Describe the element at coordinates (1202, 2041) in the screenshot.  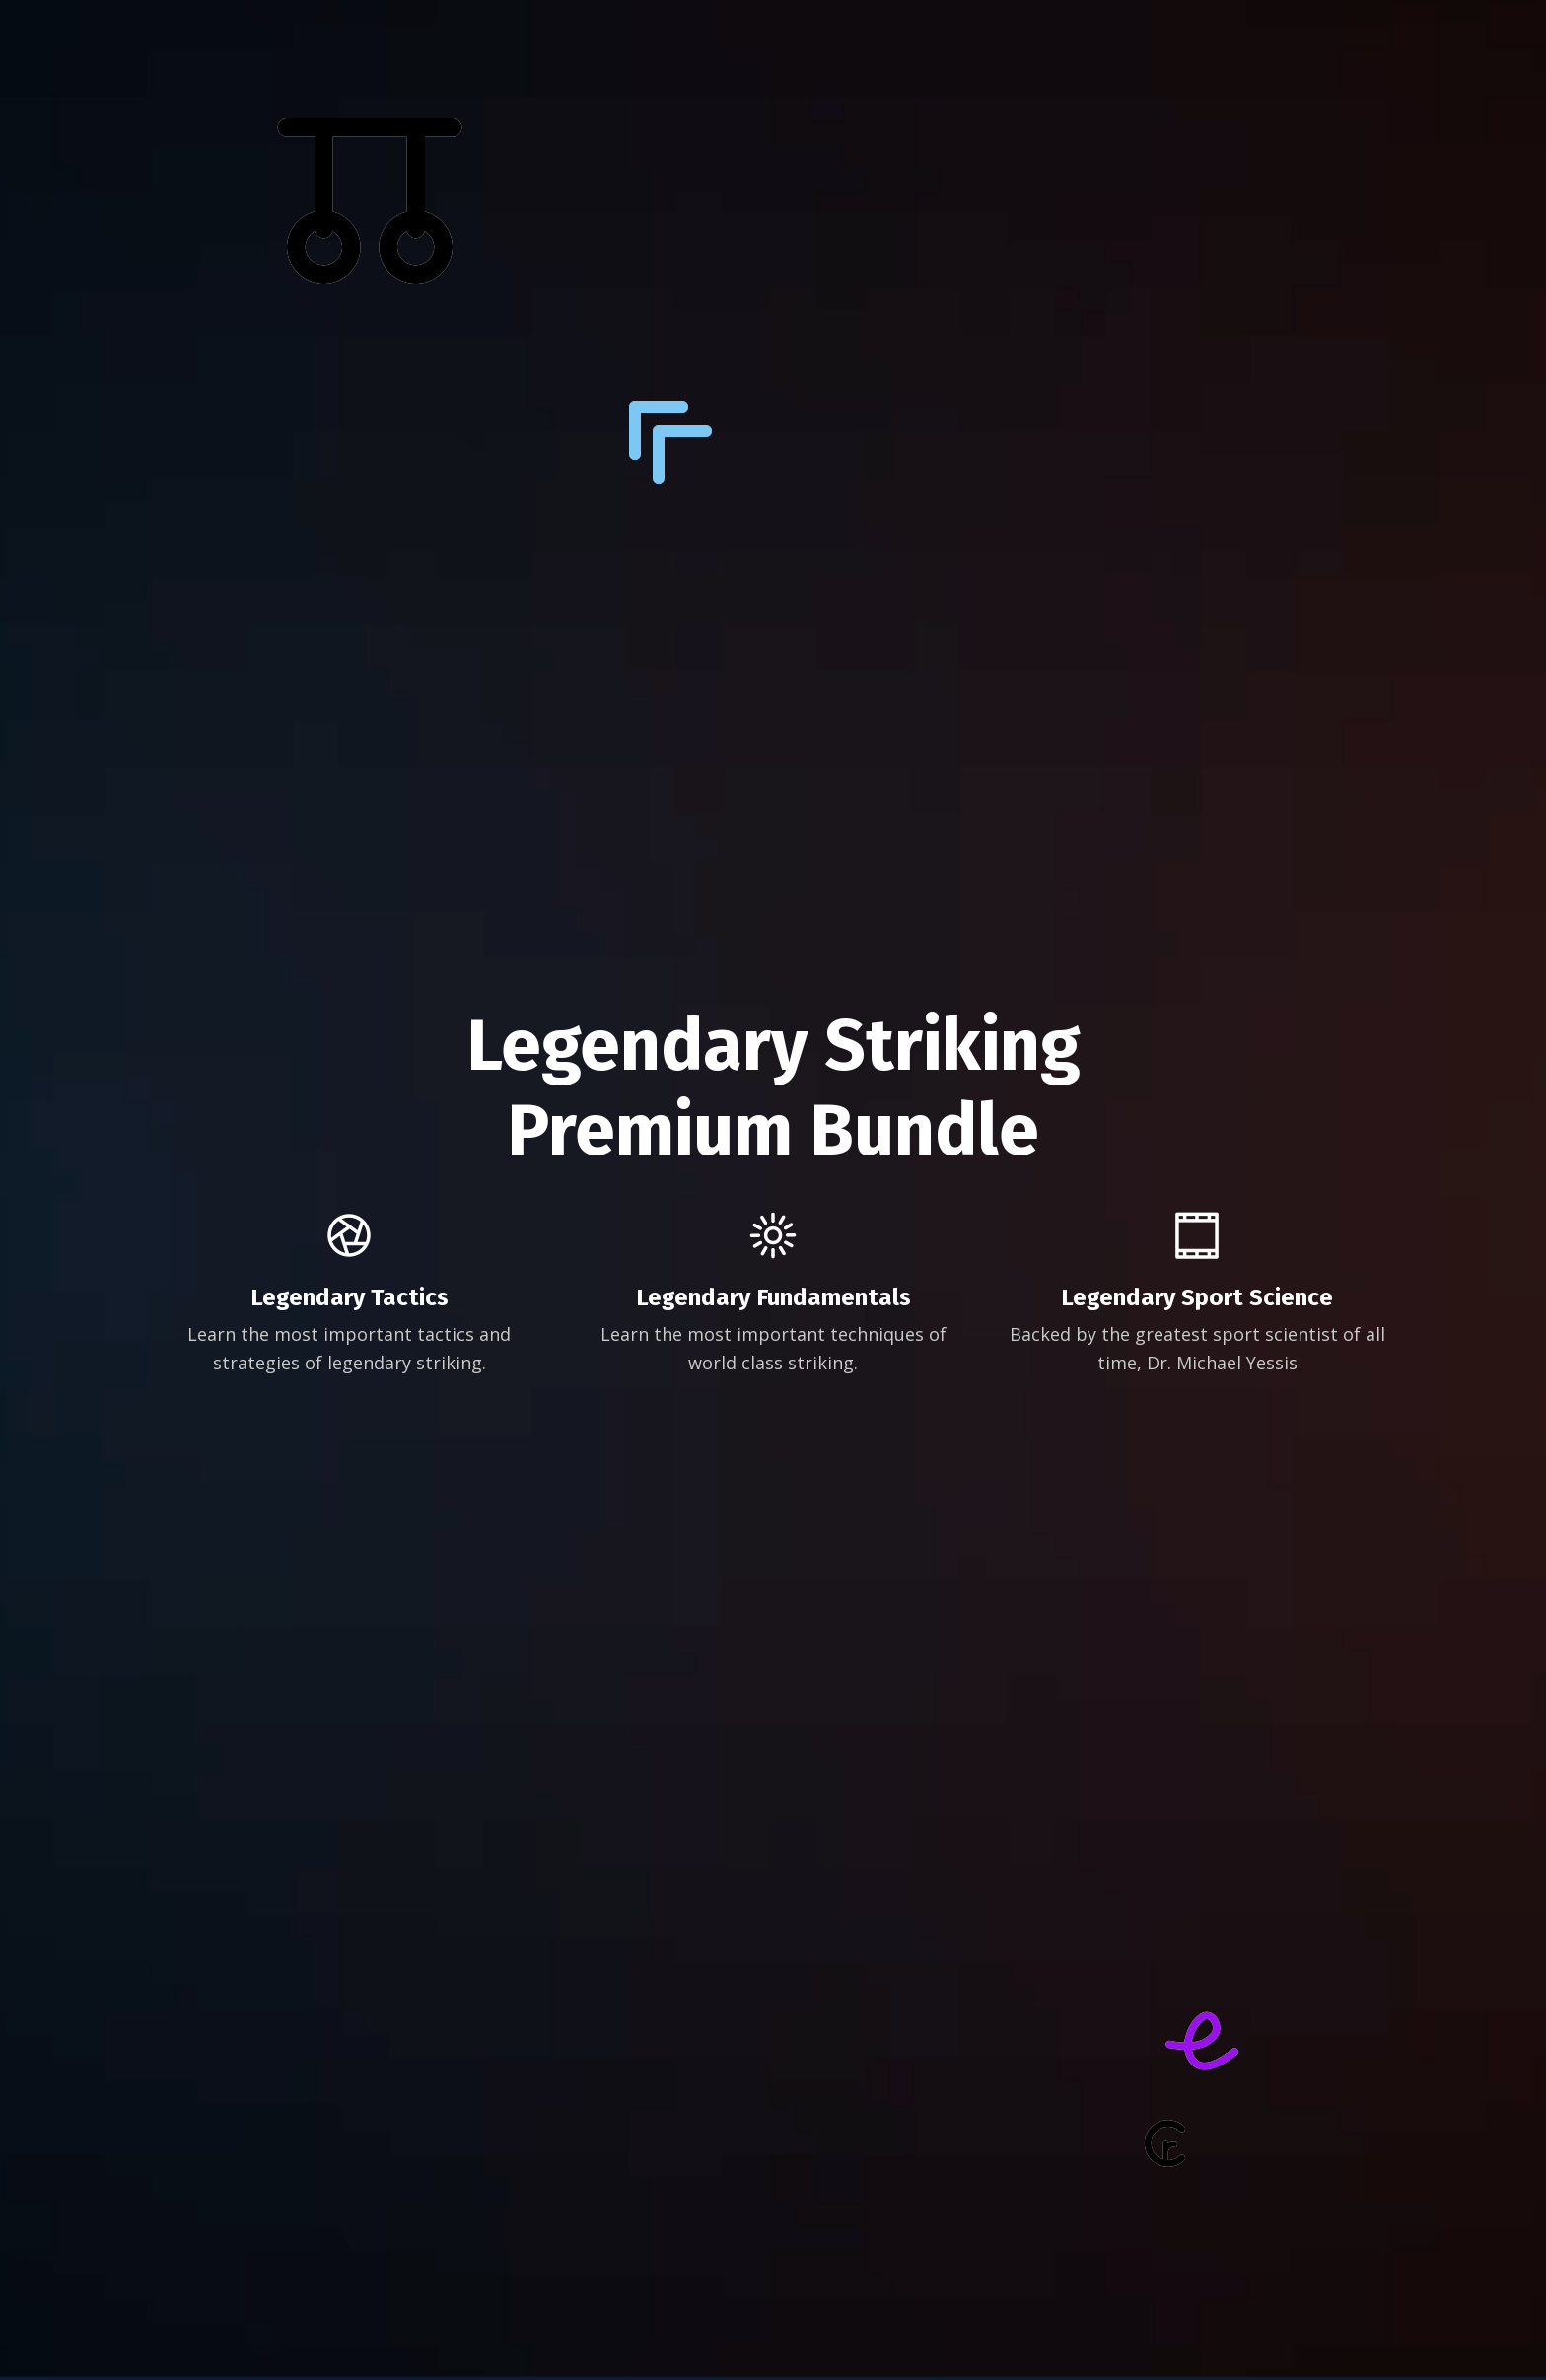
I see `ember.js framework logo` at that location.